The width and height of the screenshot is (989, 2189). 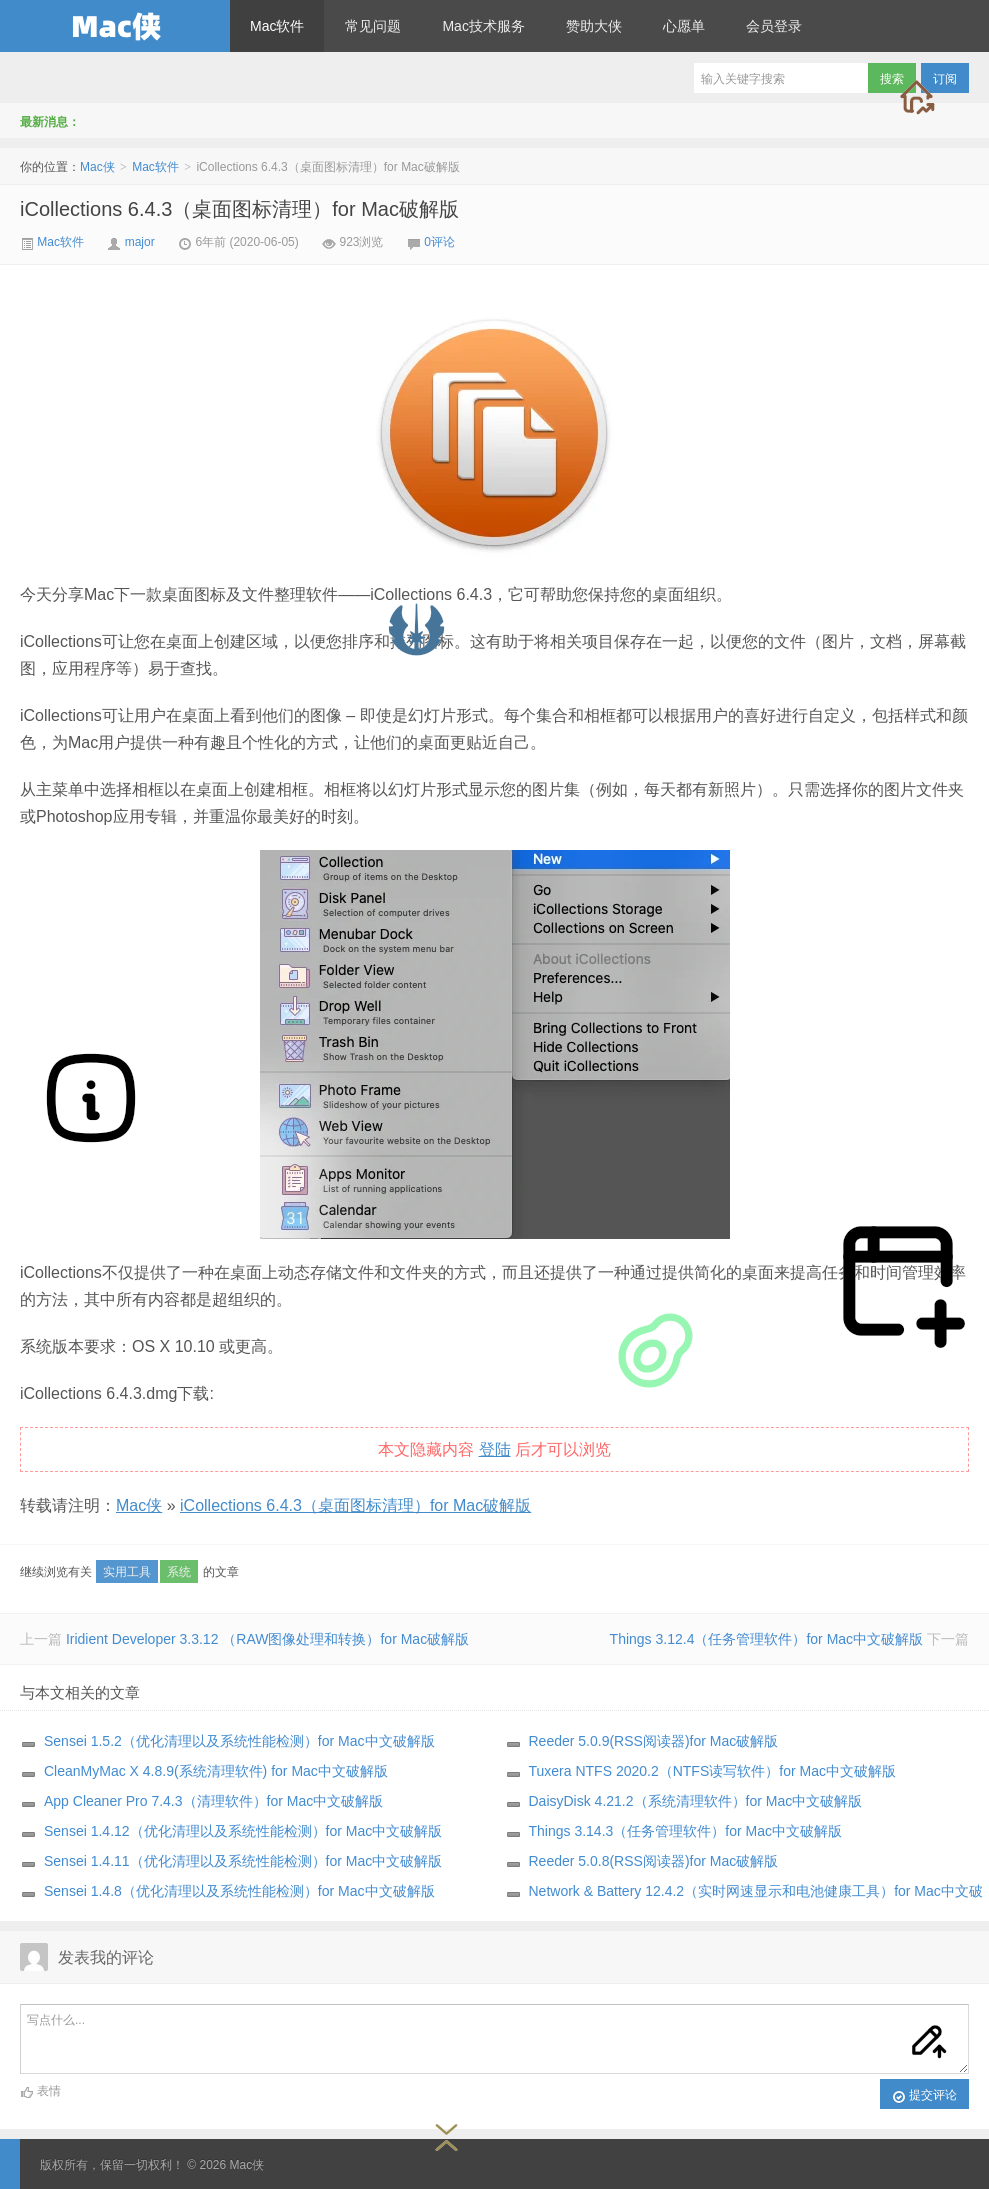 What do you see at coordinates (91, 1098) in the screenshot?
I see `view more information or details` at bounding box center [91, 1098].